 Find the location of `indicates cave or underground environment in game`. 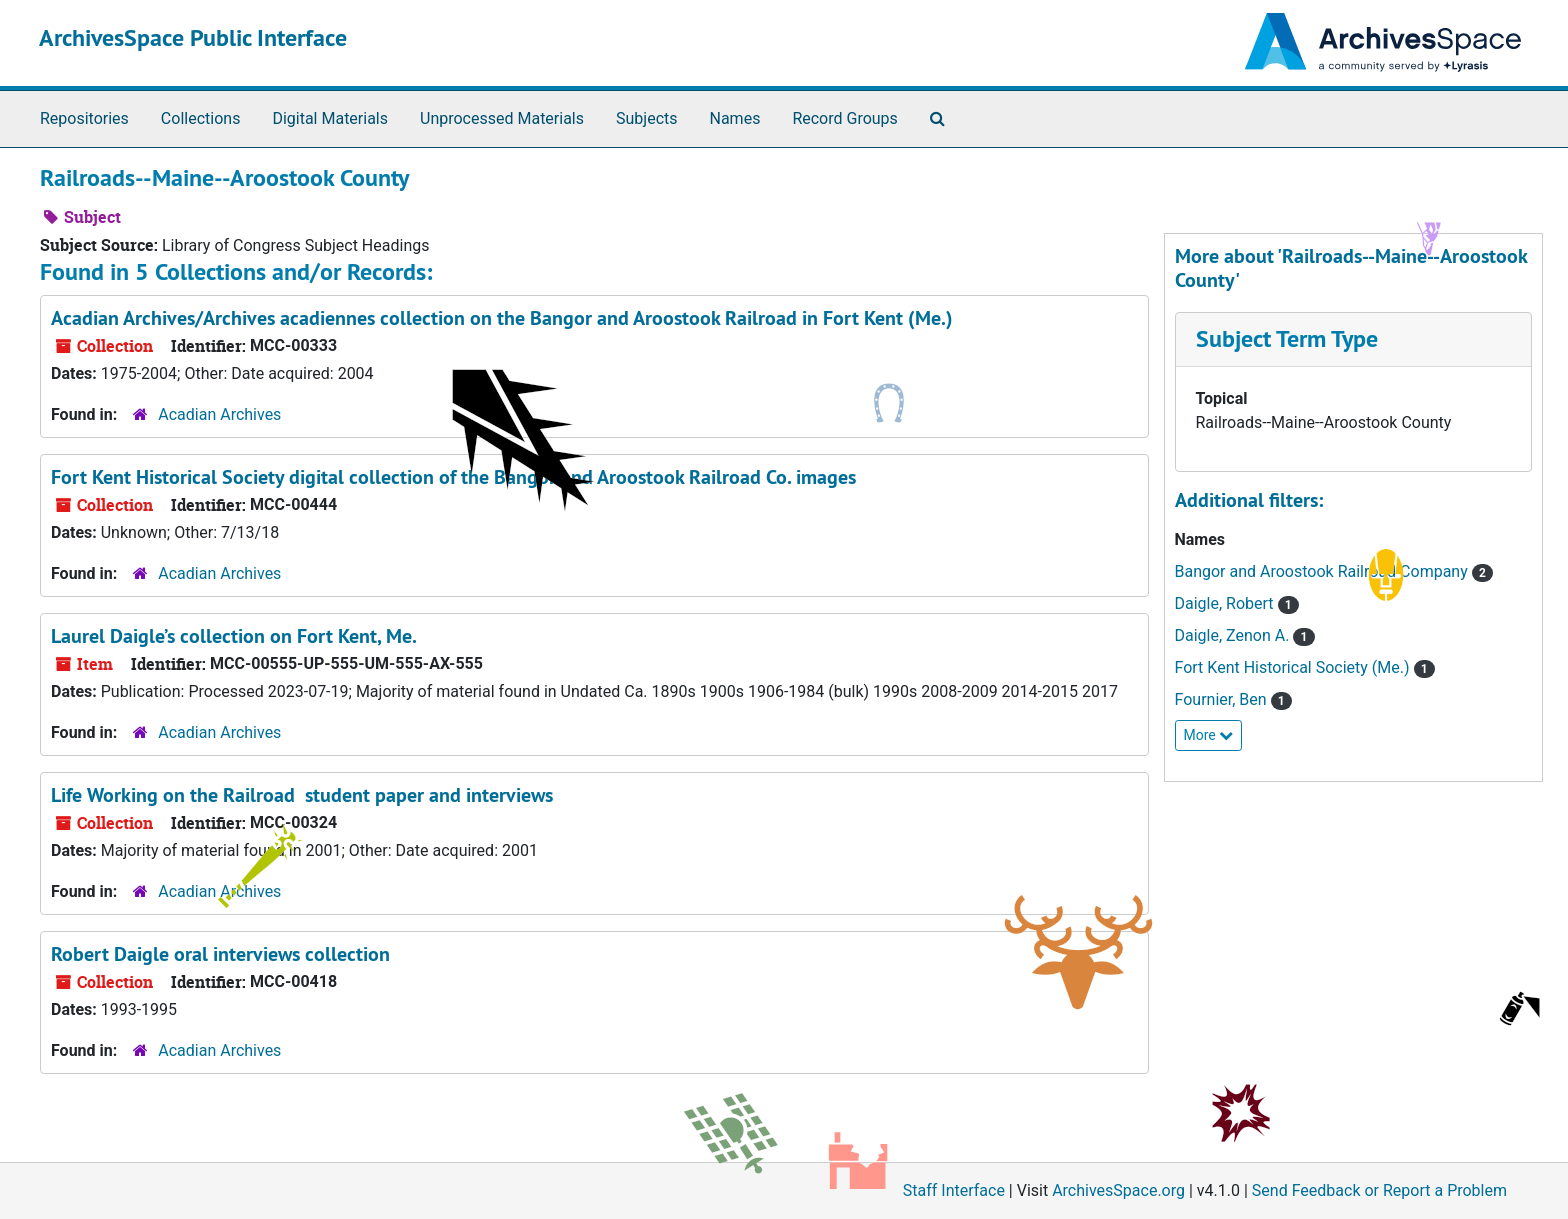

indicates cave or underground environment in game is located at coordinates (1429, 239).